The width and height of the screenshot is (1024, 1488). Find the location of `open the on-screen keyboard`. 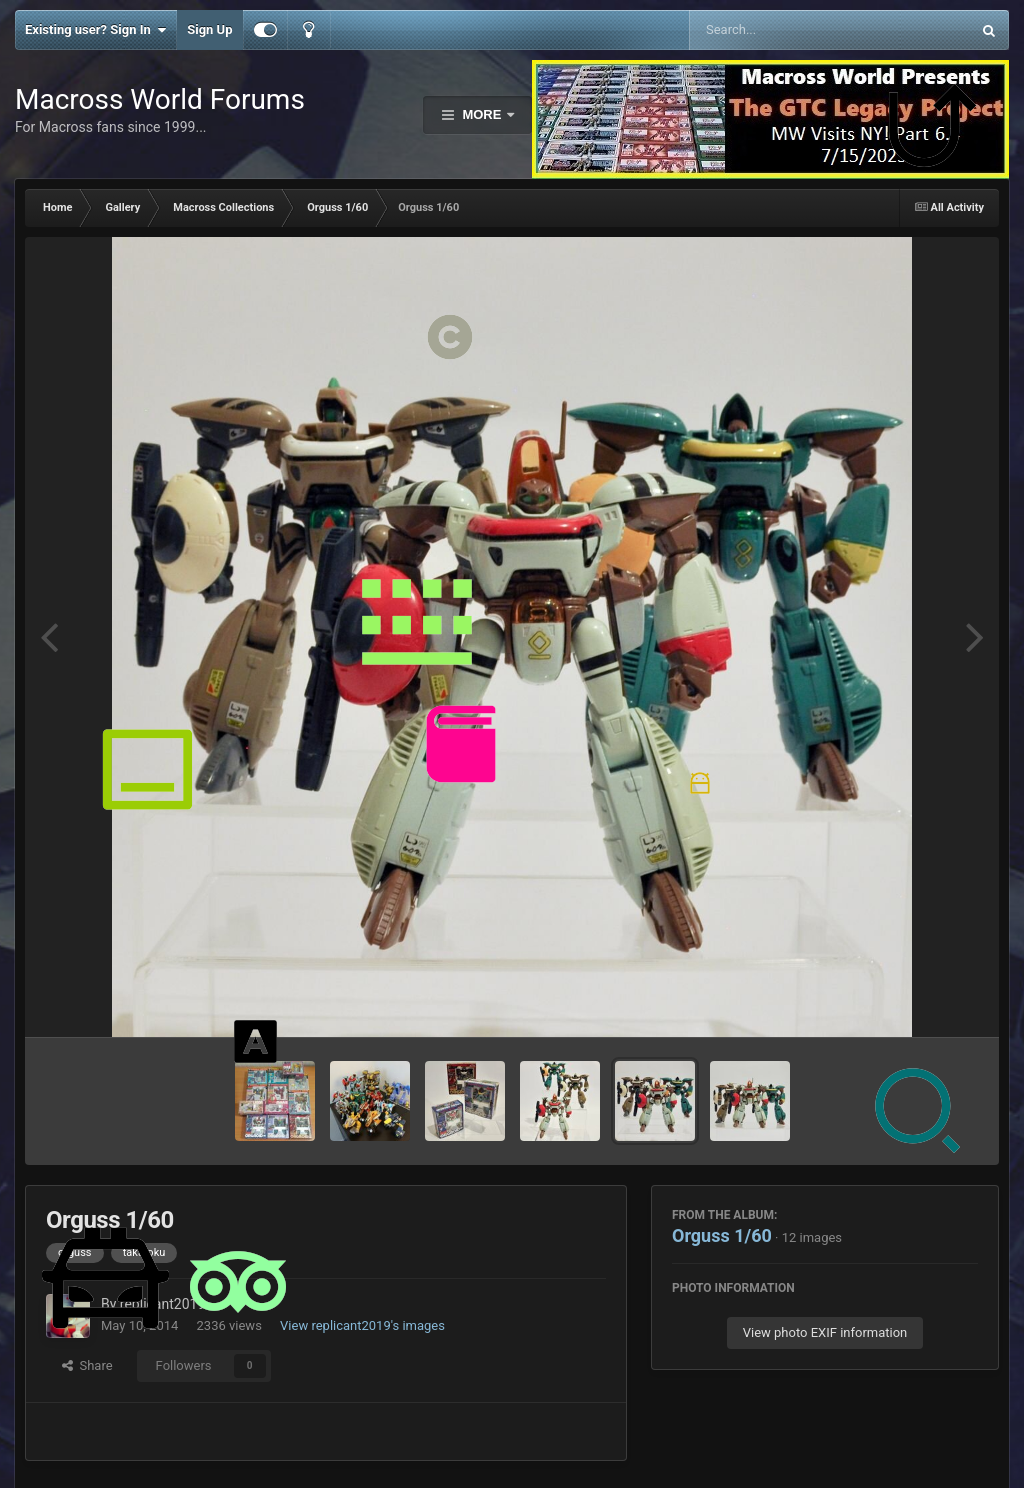

open the on-screen keyboard is located at coordinates (417, 622).